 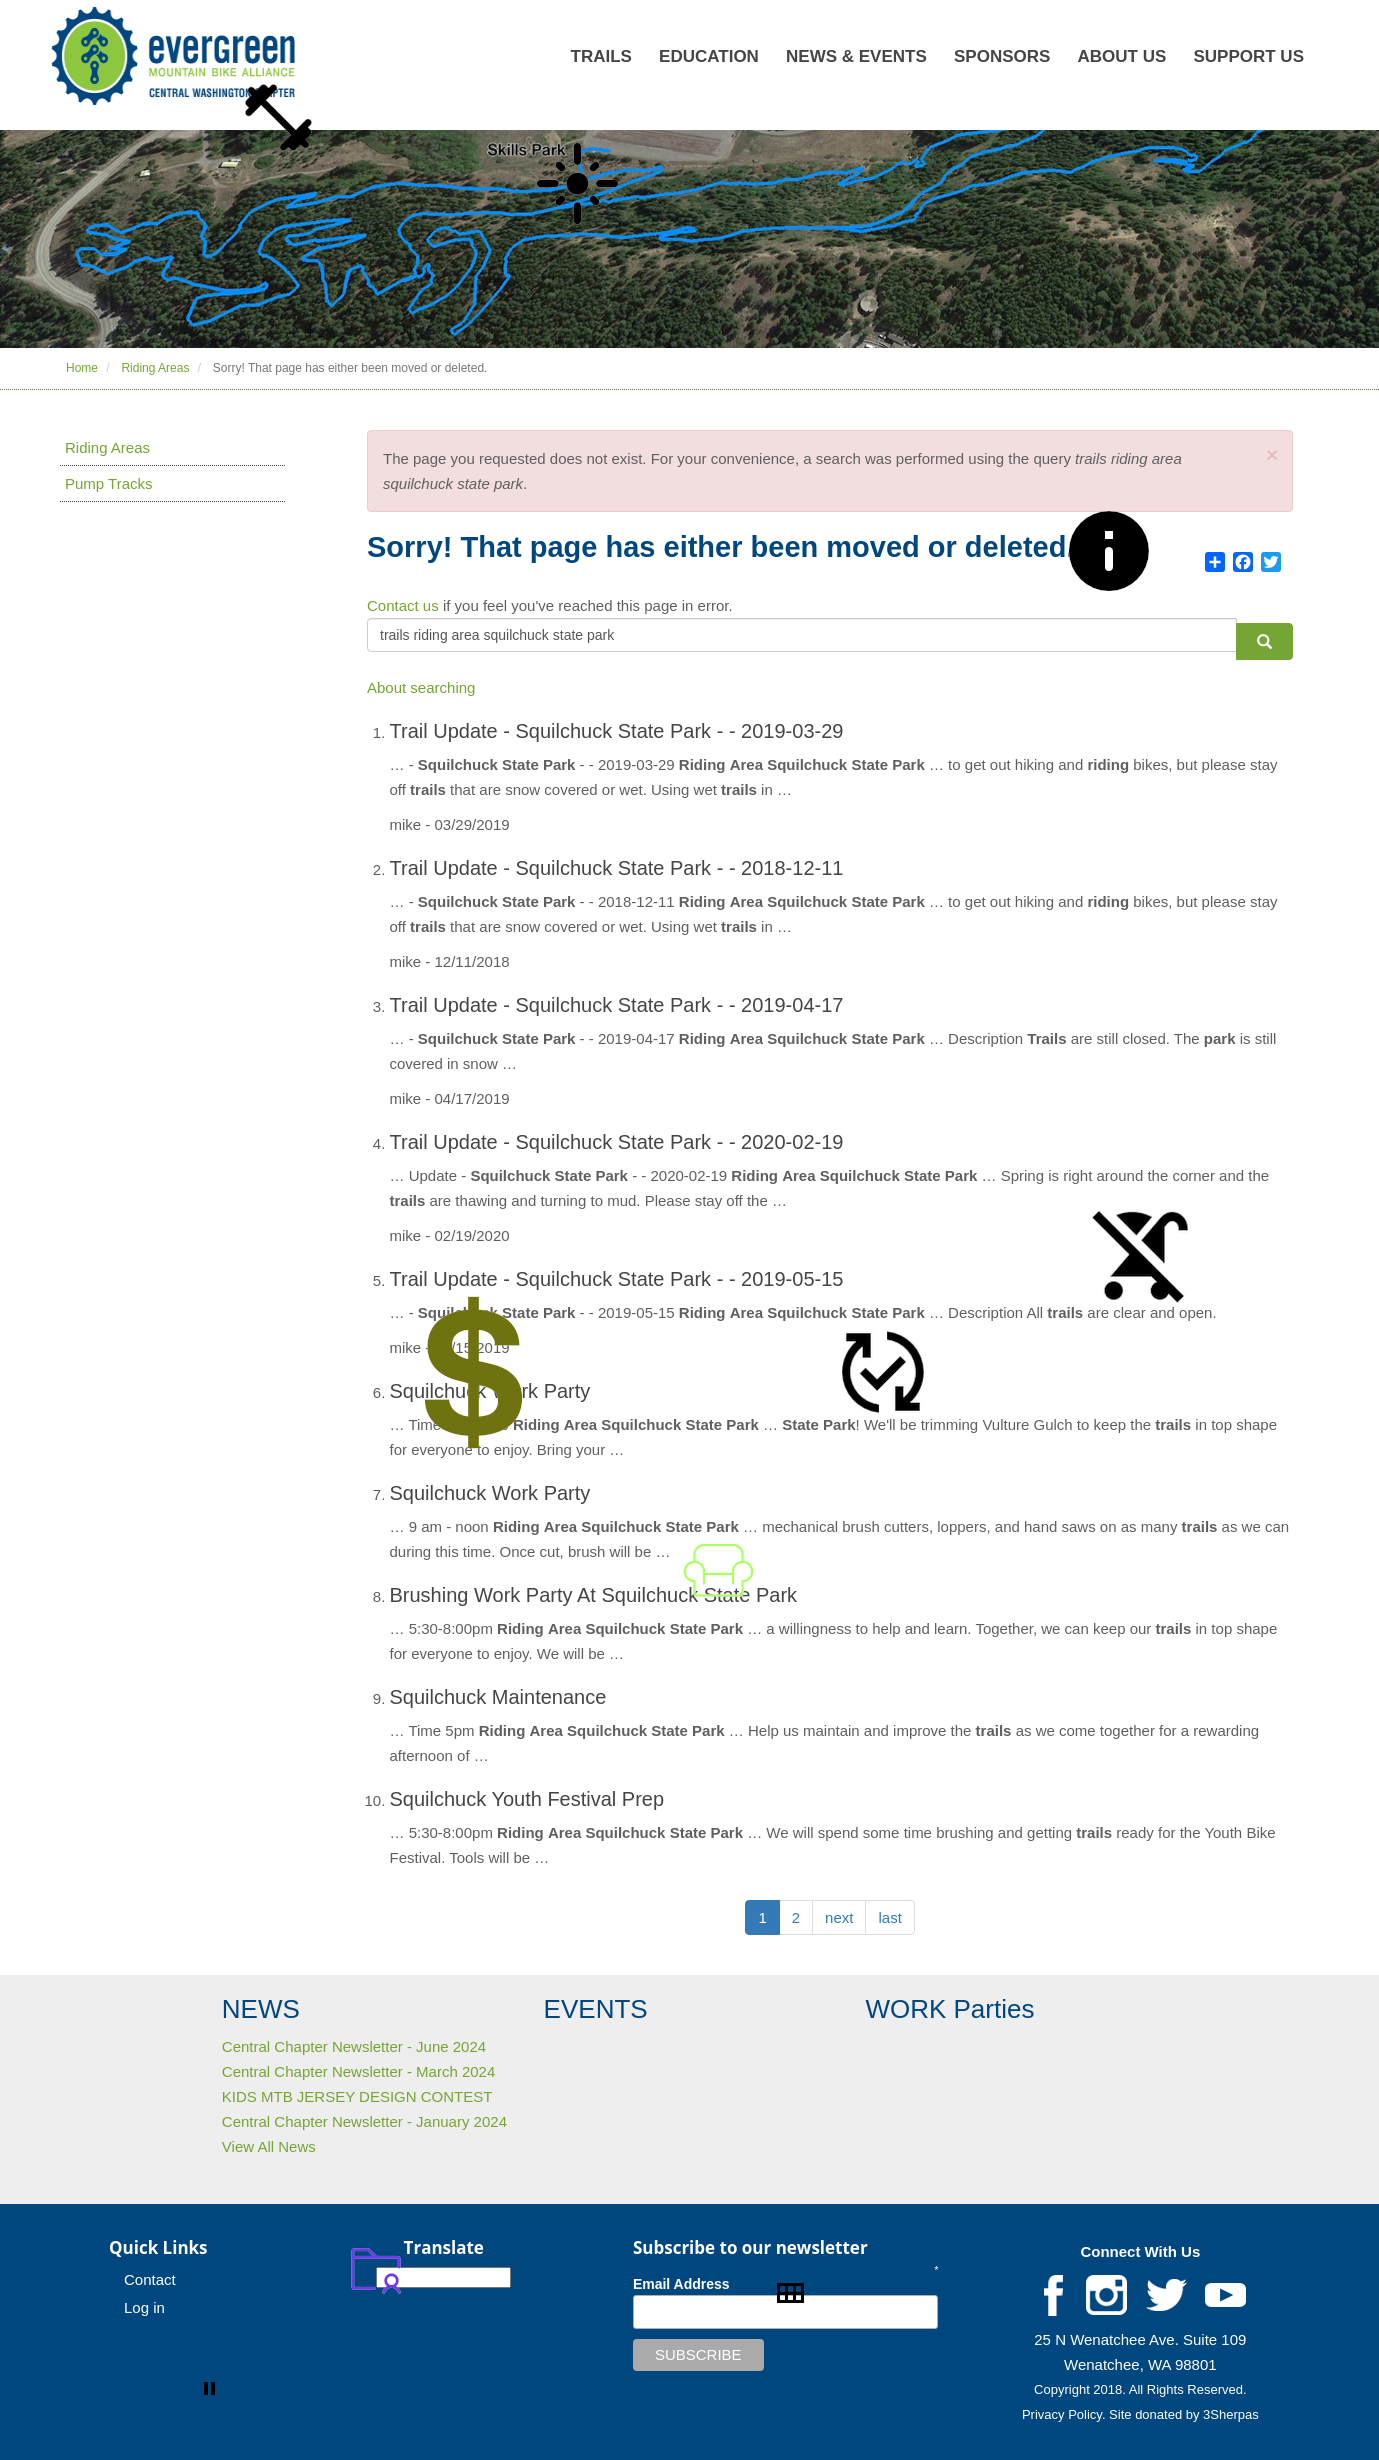 I want to click on adjust screen brightness, so click(x=577, y=183).